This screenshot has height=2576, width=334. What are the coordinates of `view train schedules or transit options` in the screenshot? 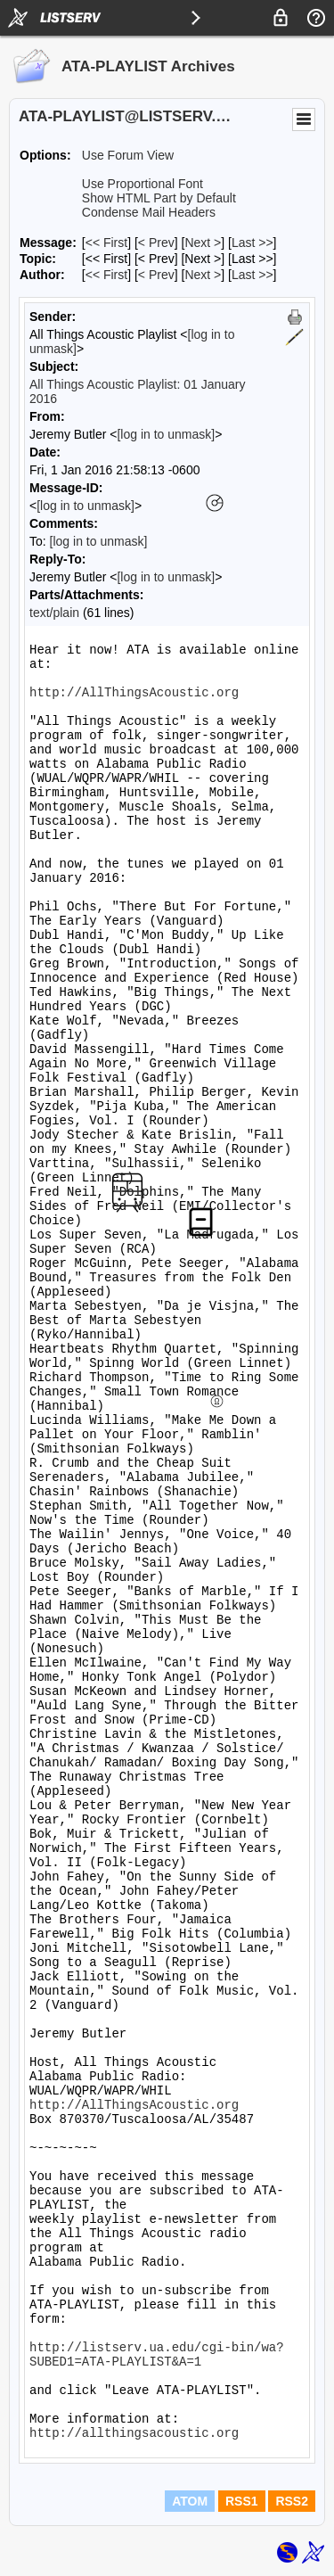 It's located at (127, 1191).